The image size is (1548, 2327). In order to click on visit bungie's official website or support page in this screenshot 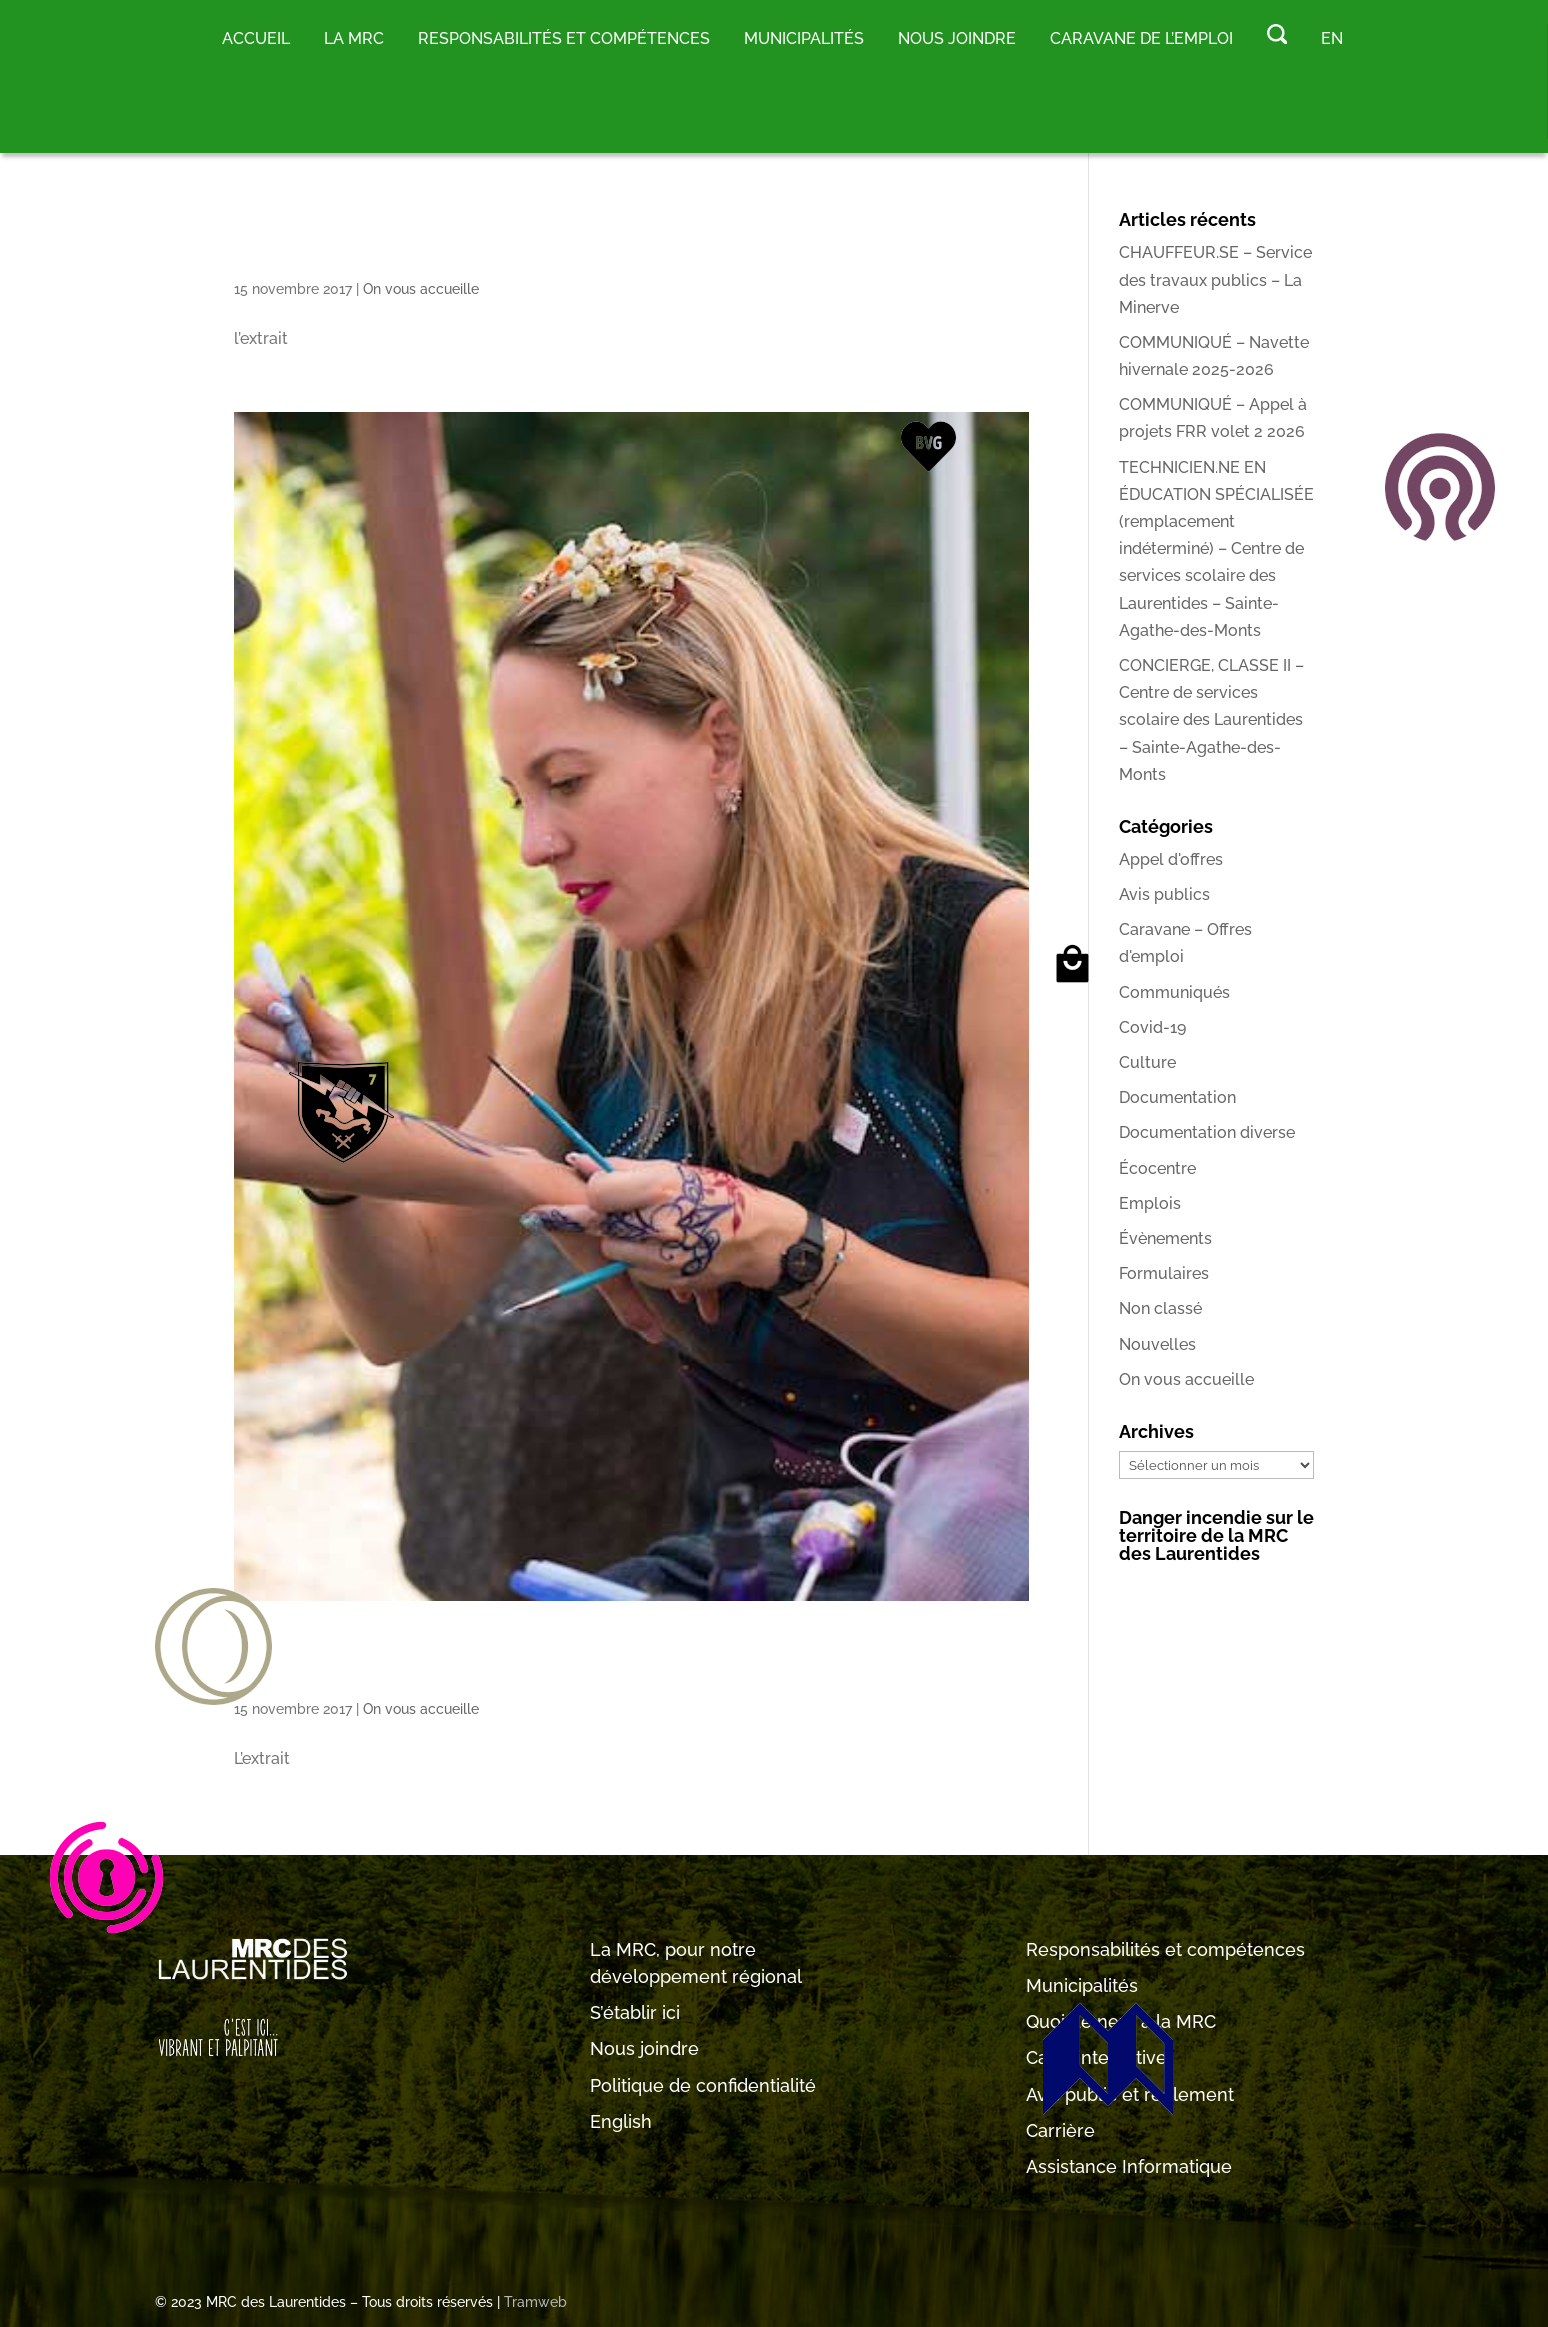, I will do `click(341, 1112)`.